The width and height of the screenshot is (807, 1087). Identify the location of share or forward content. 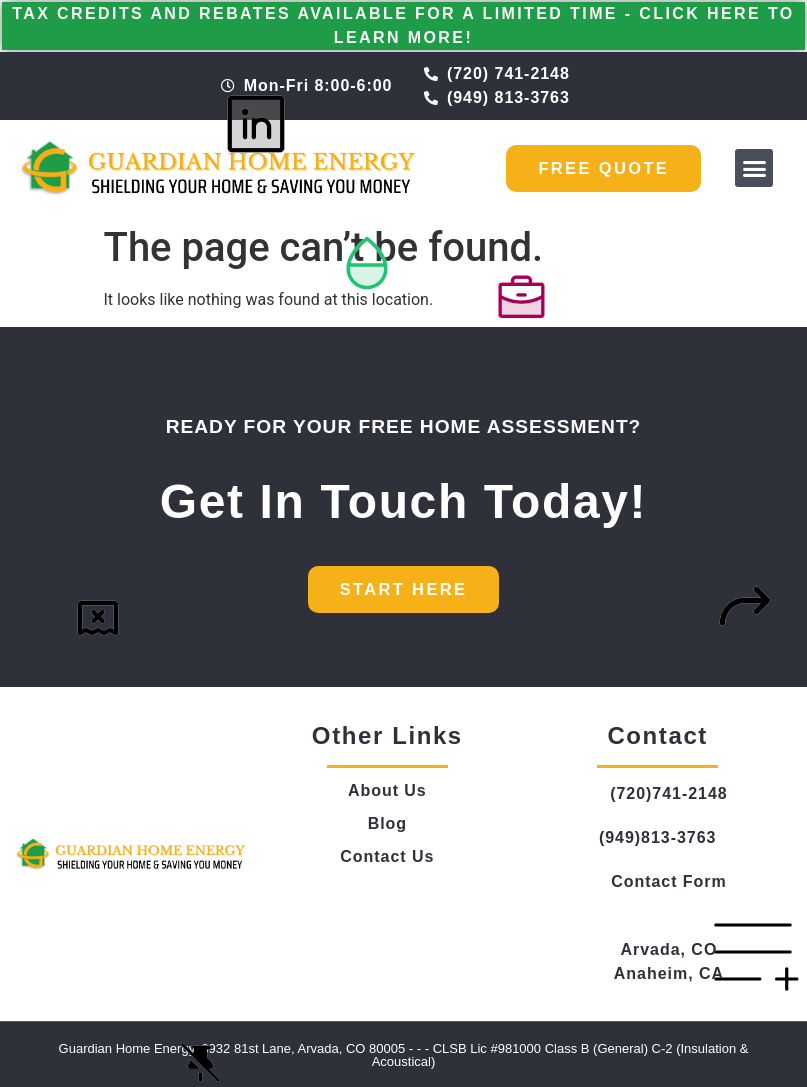
(745, 606).